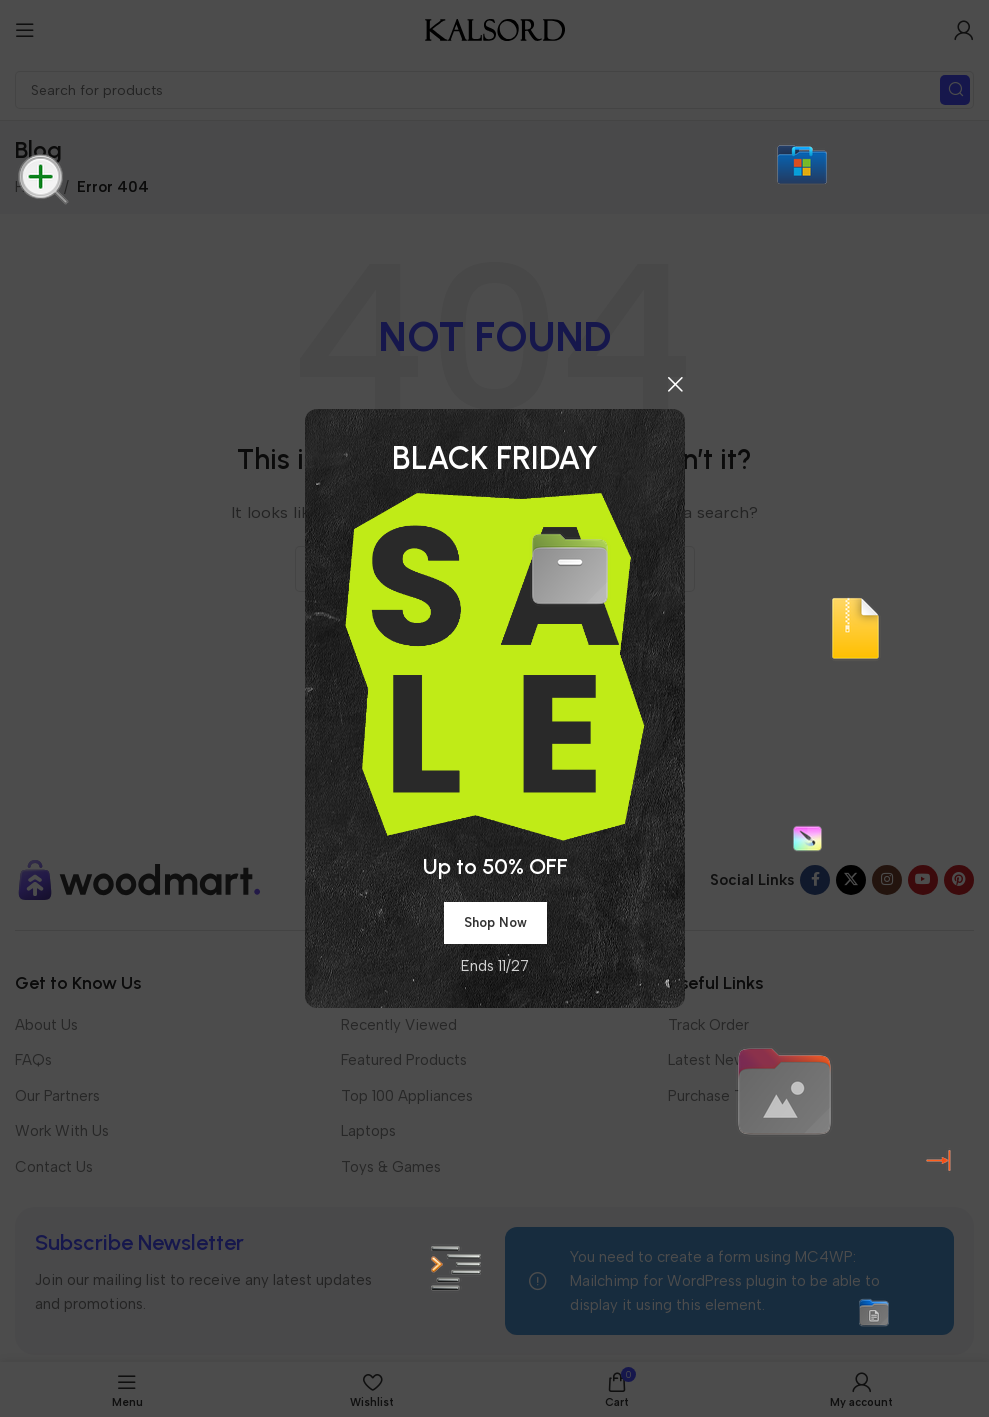 The width and height of the screenshot is (989, 1417). What do you see at coordinates (874, 1312) in the screenshot?
I see `open your documents folder` at bounding box center [874, 1312].